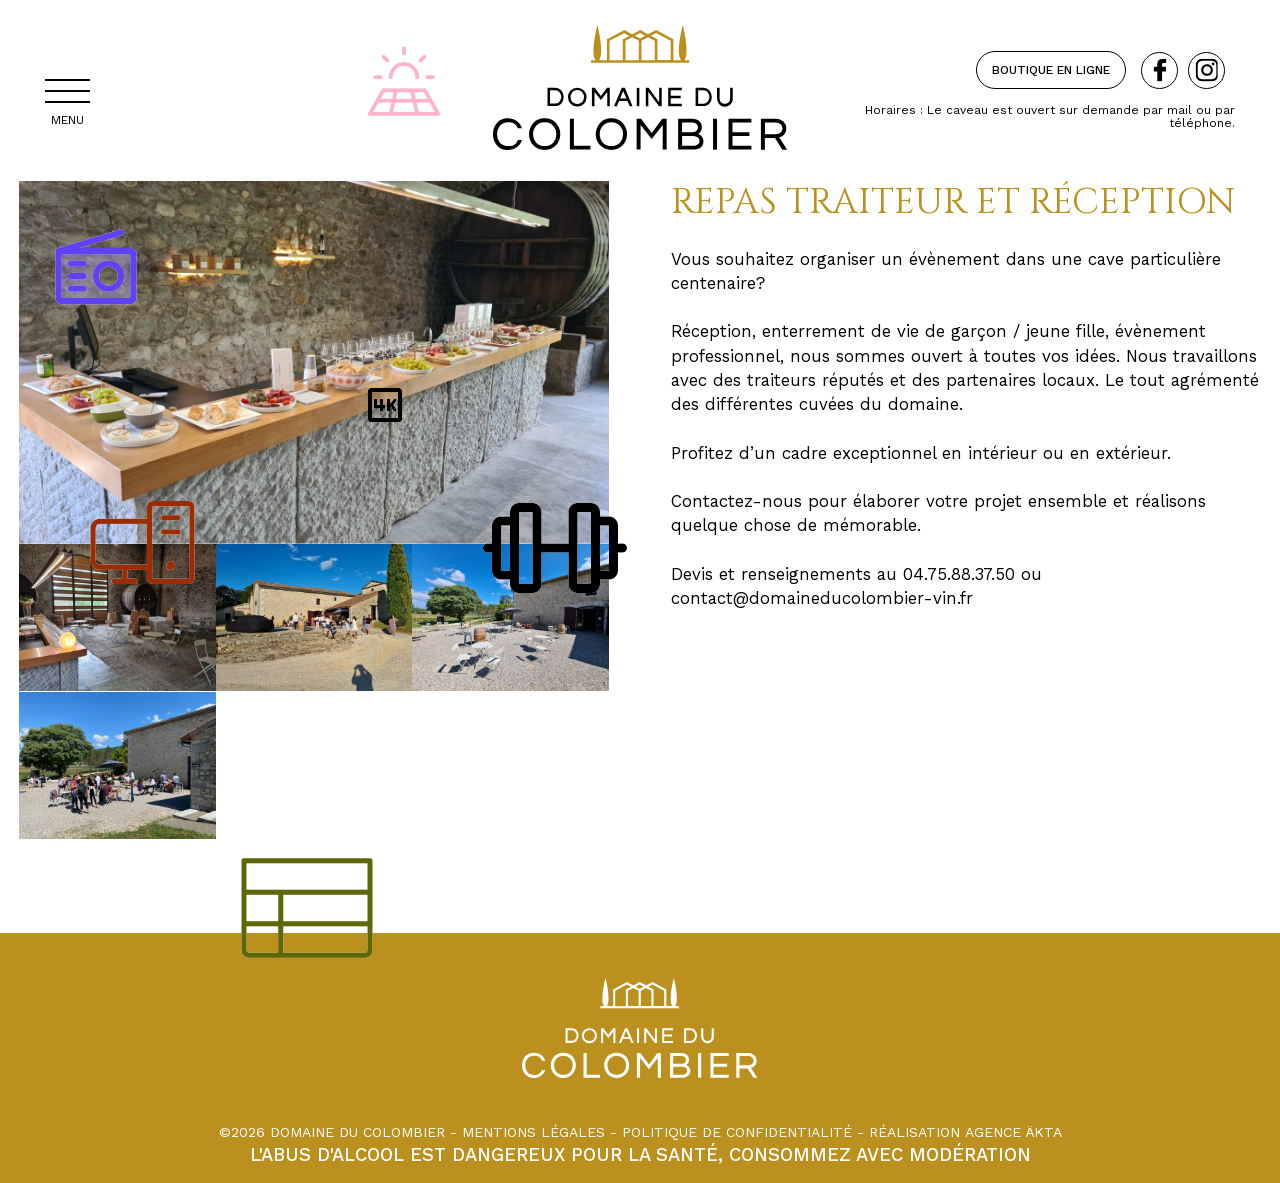 This screenshot has height=1183, width=1280. Describe the element at coordinates (307, 908) in the screenshot. I see `view data in table format` at that location.